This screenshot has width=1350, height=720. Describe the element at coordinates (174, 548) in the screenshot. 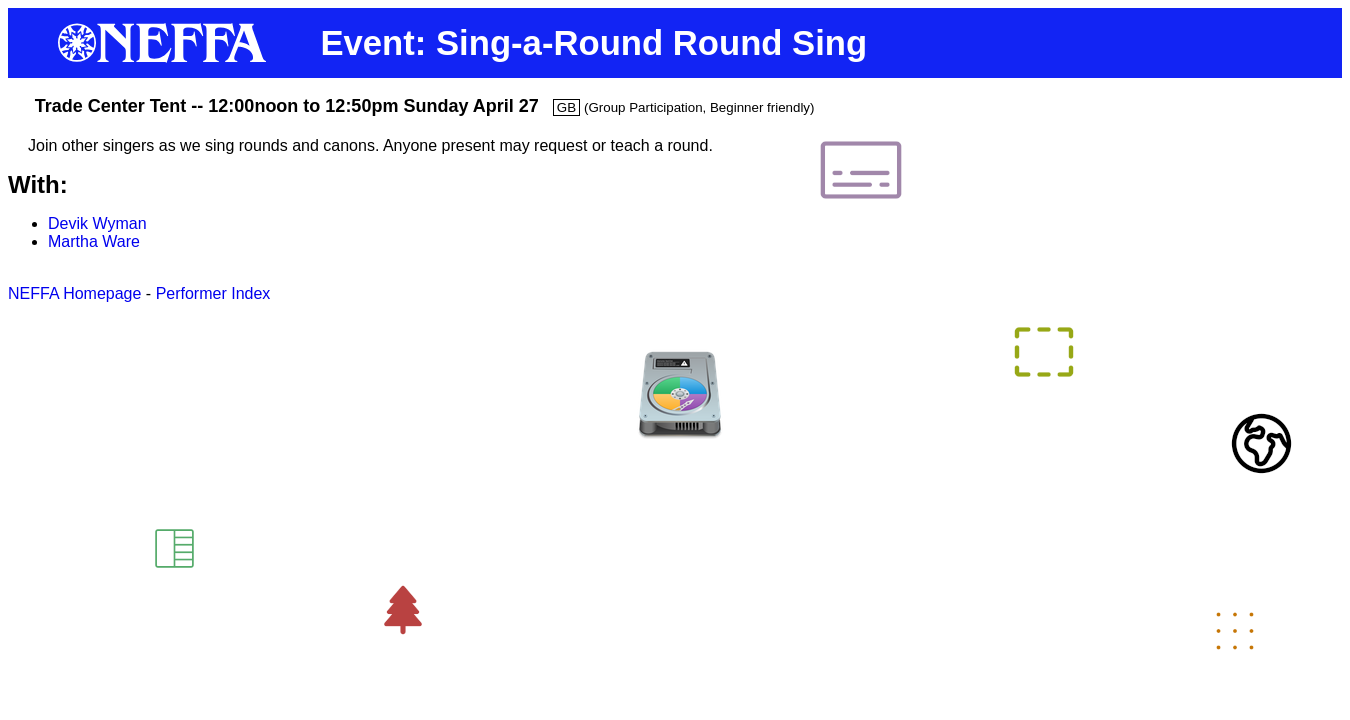

I see `toggle half-fill or partial selection` at that location.